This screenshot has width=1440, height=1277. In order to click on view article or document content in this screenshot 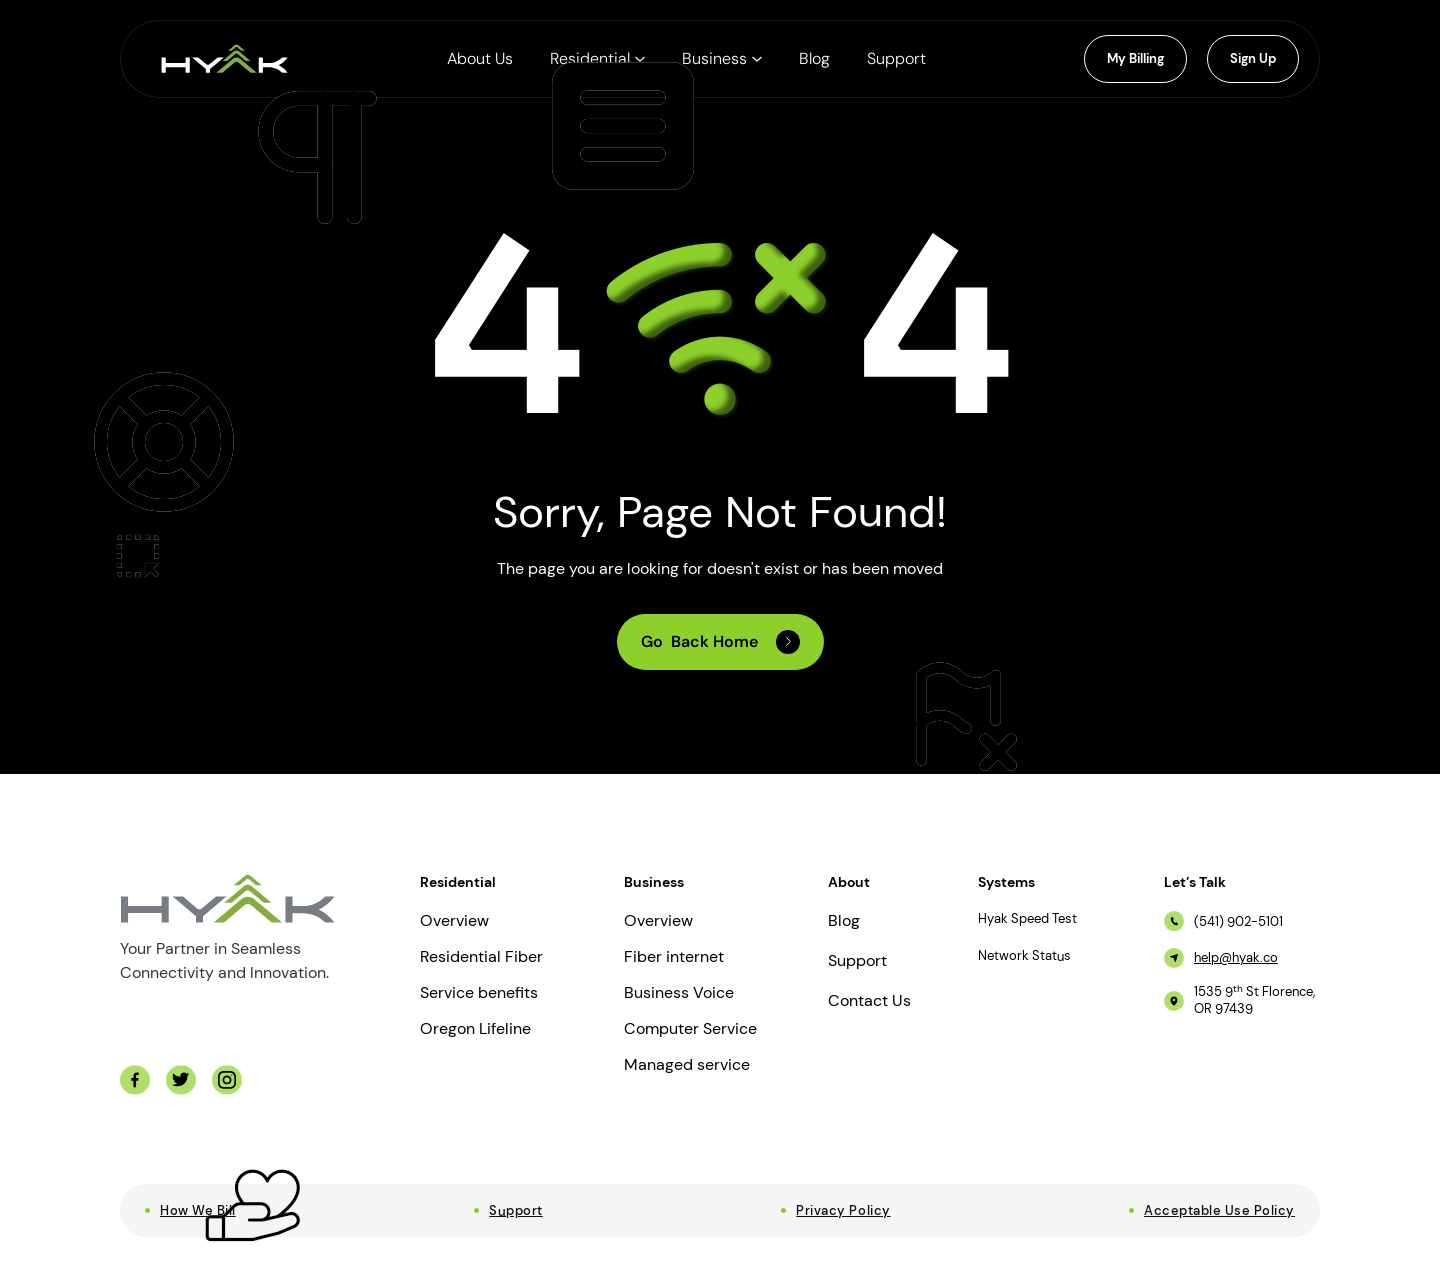, I will do `click(623, 126)`.